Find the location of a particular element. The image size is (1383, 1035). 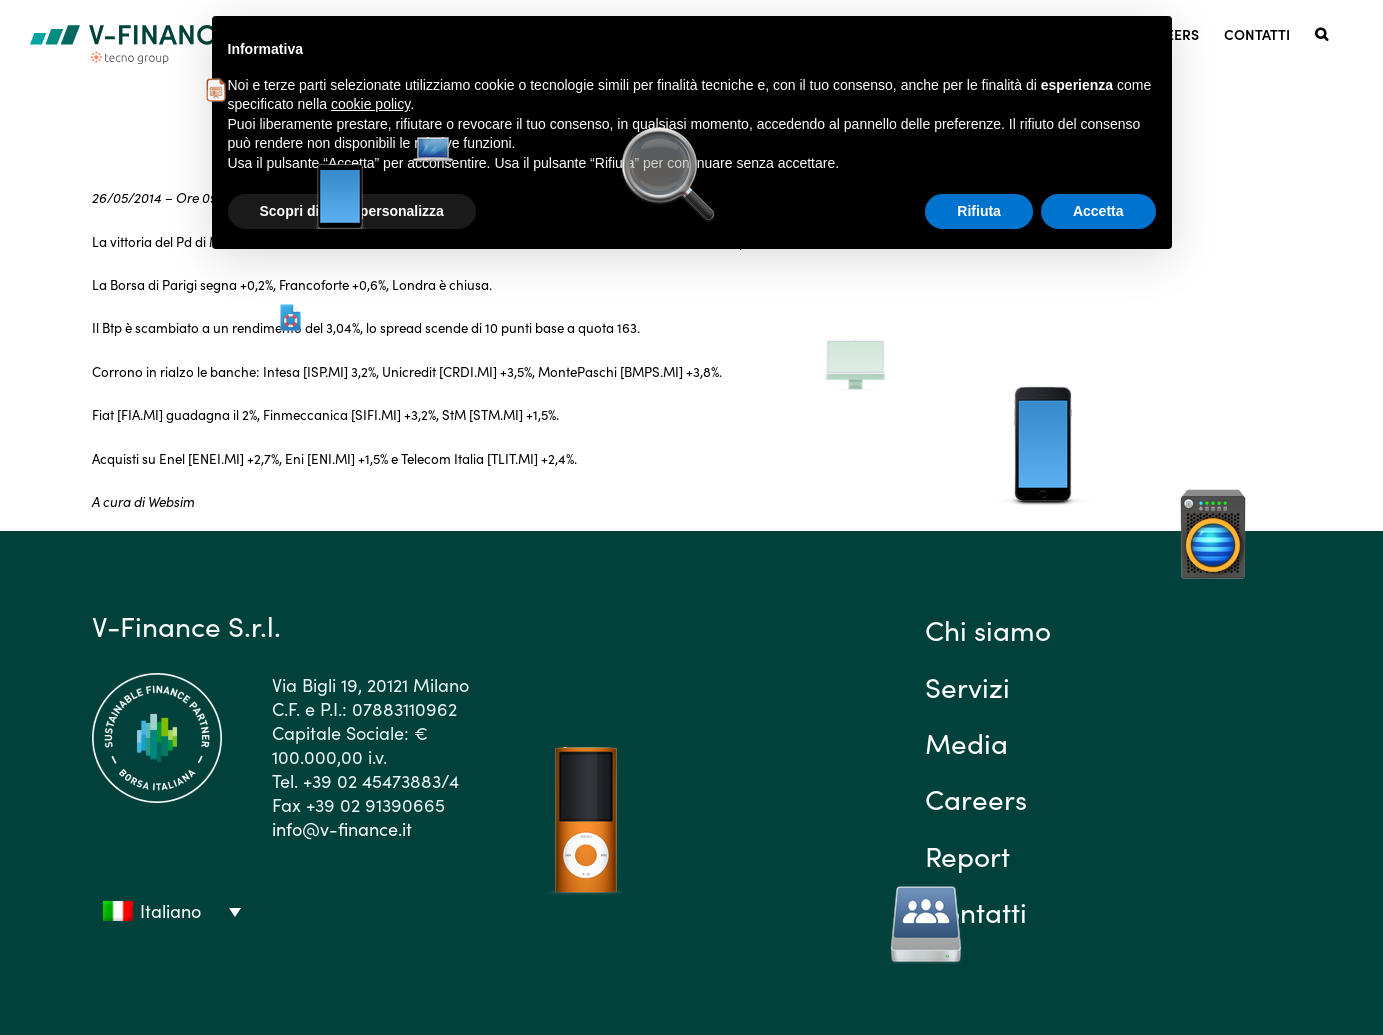

access RAID 0 storage configuration settings is located at coordinates (1213, 534).